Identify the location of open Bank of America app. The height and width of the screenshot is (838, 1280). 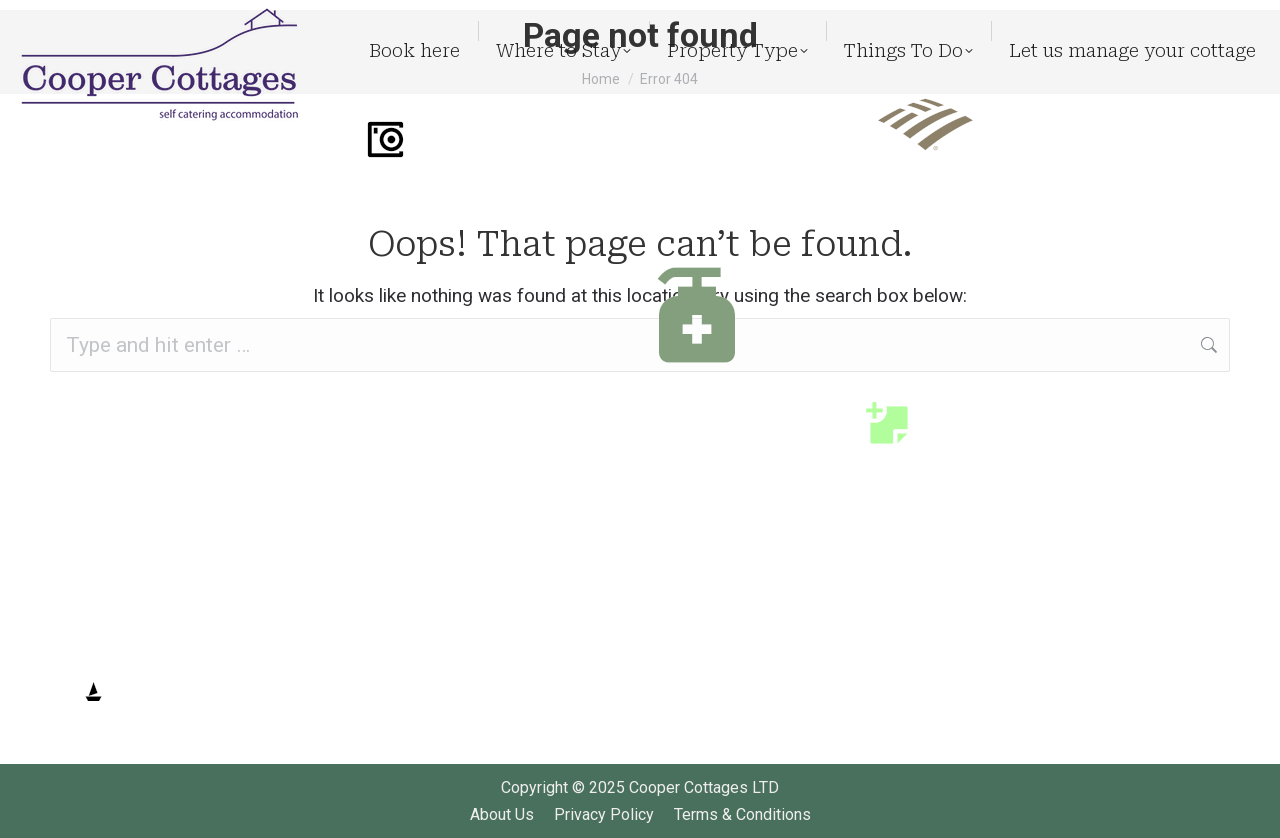
(925, 124).